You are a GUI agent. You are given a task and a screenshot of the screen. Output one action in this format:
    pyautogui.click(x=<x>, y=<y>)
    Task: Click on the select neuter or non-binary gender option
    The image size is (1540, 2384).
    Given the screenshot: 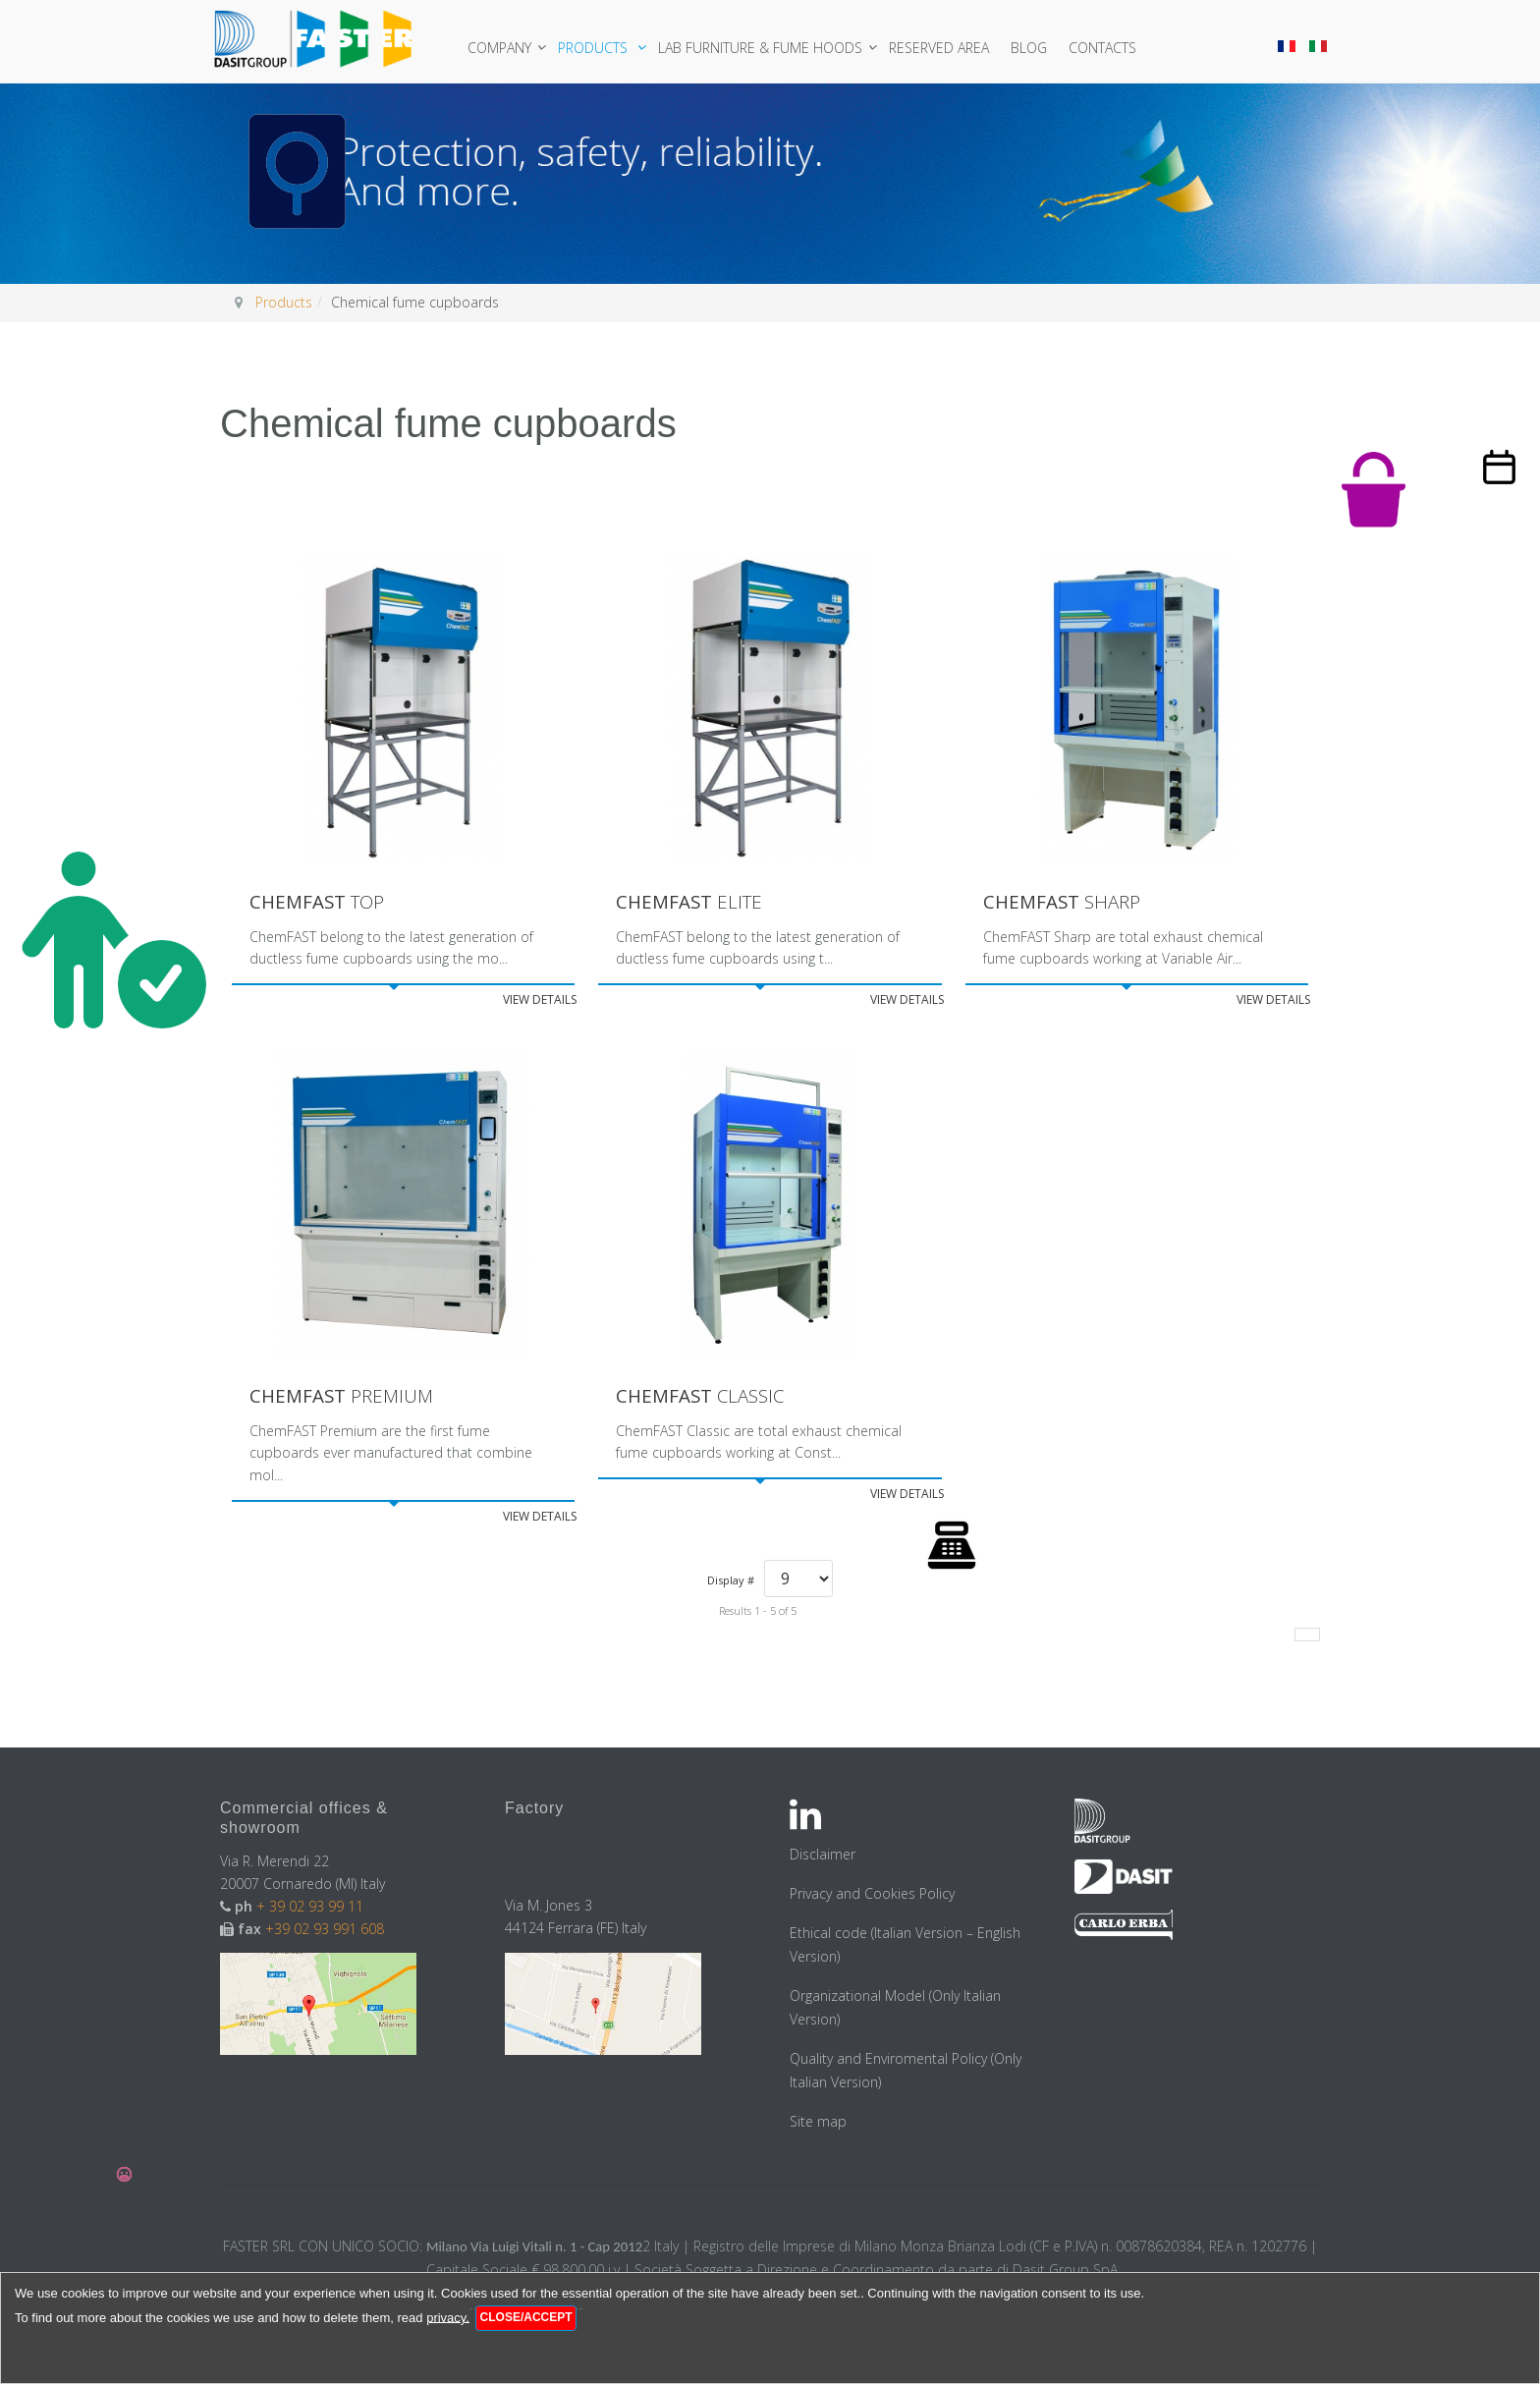 What is the action you would take?
    pyautogui.click(x=297, y=171)
    